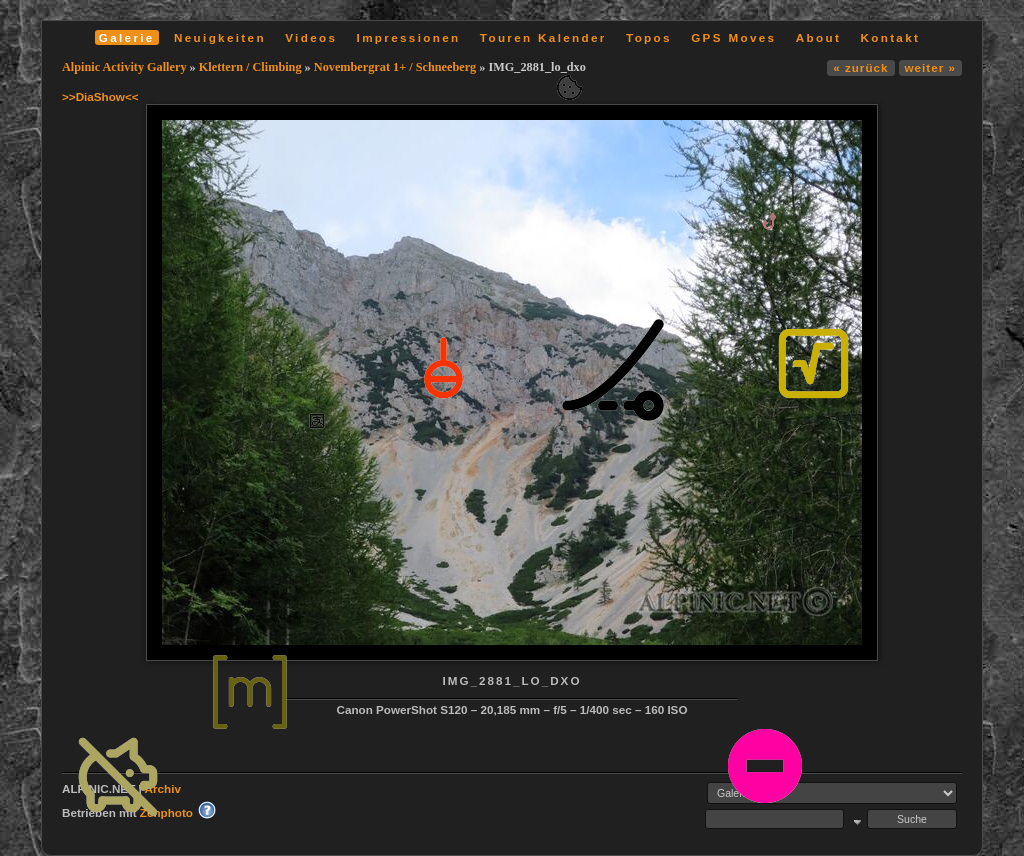  Describe the element at coordinates (569, 87) in the screenshot. I see `manage cookie preferences and privacy settings` at that location.